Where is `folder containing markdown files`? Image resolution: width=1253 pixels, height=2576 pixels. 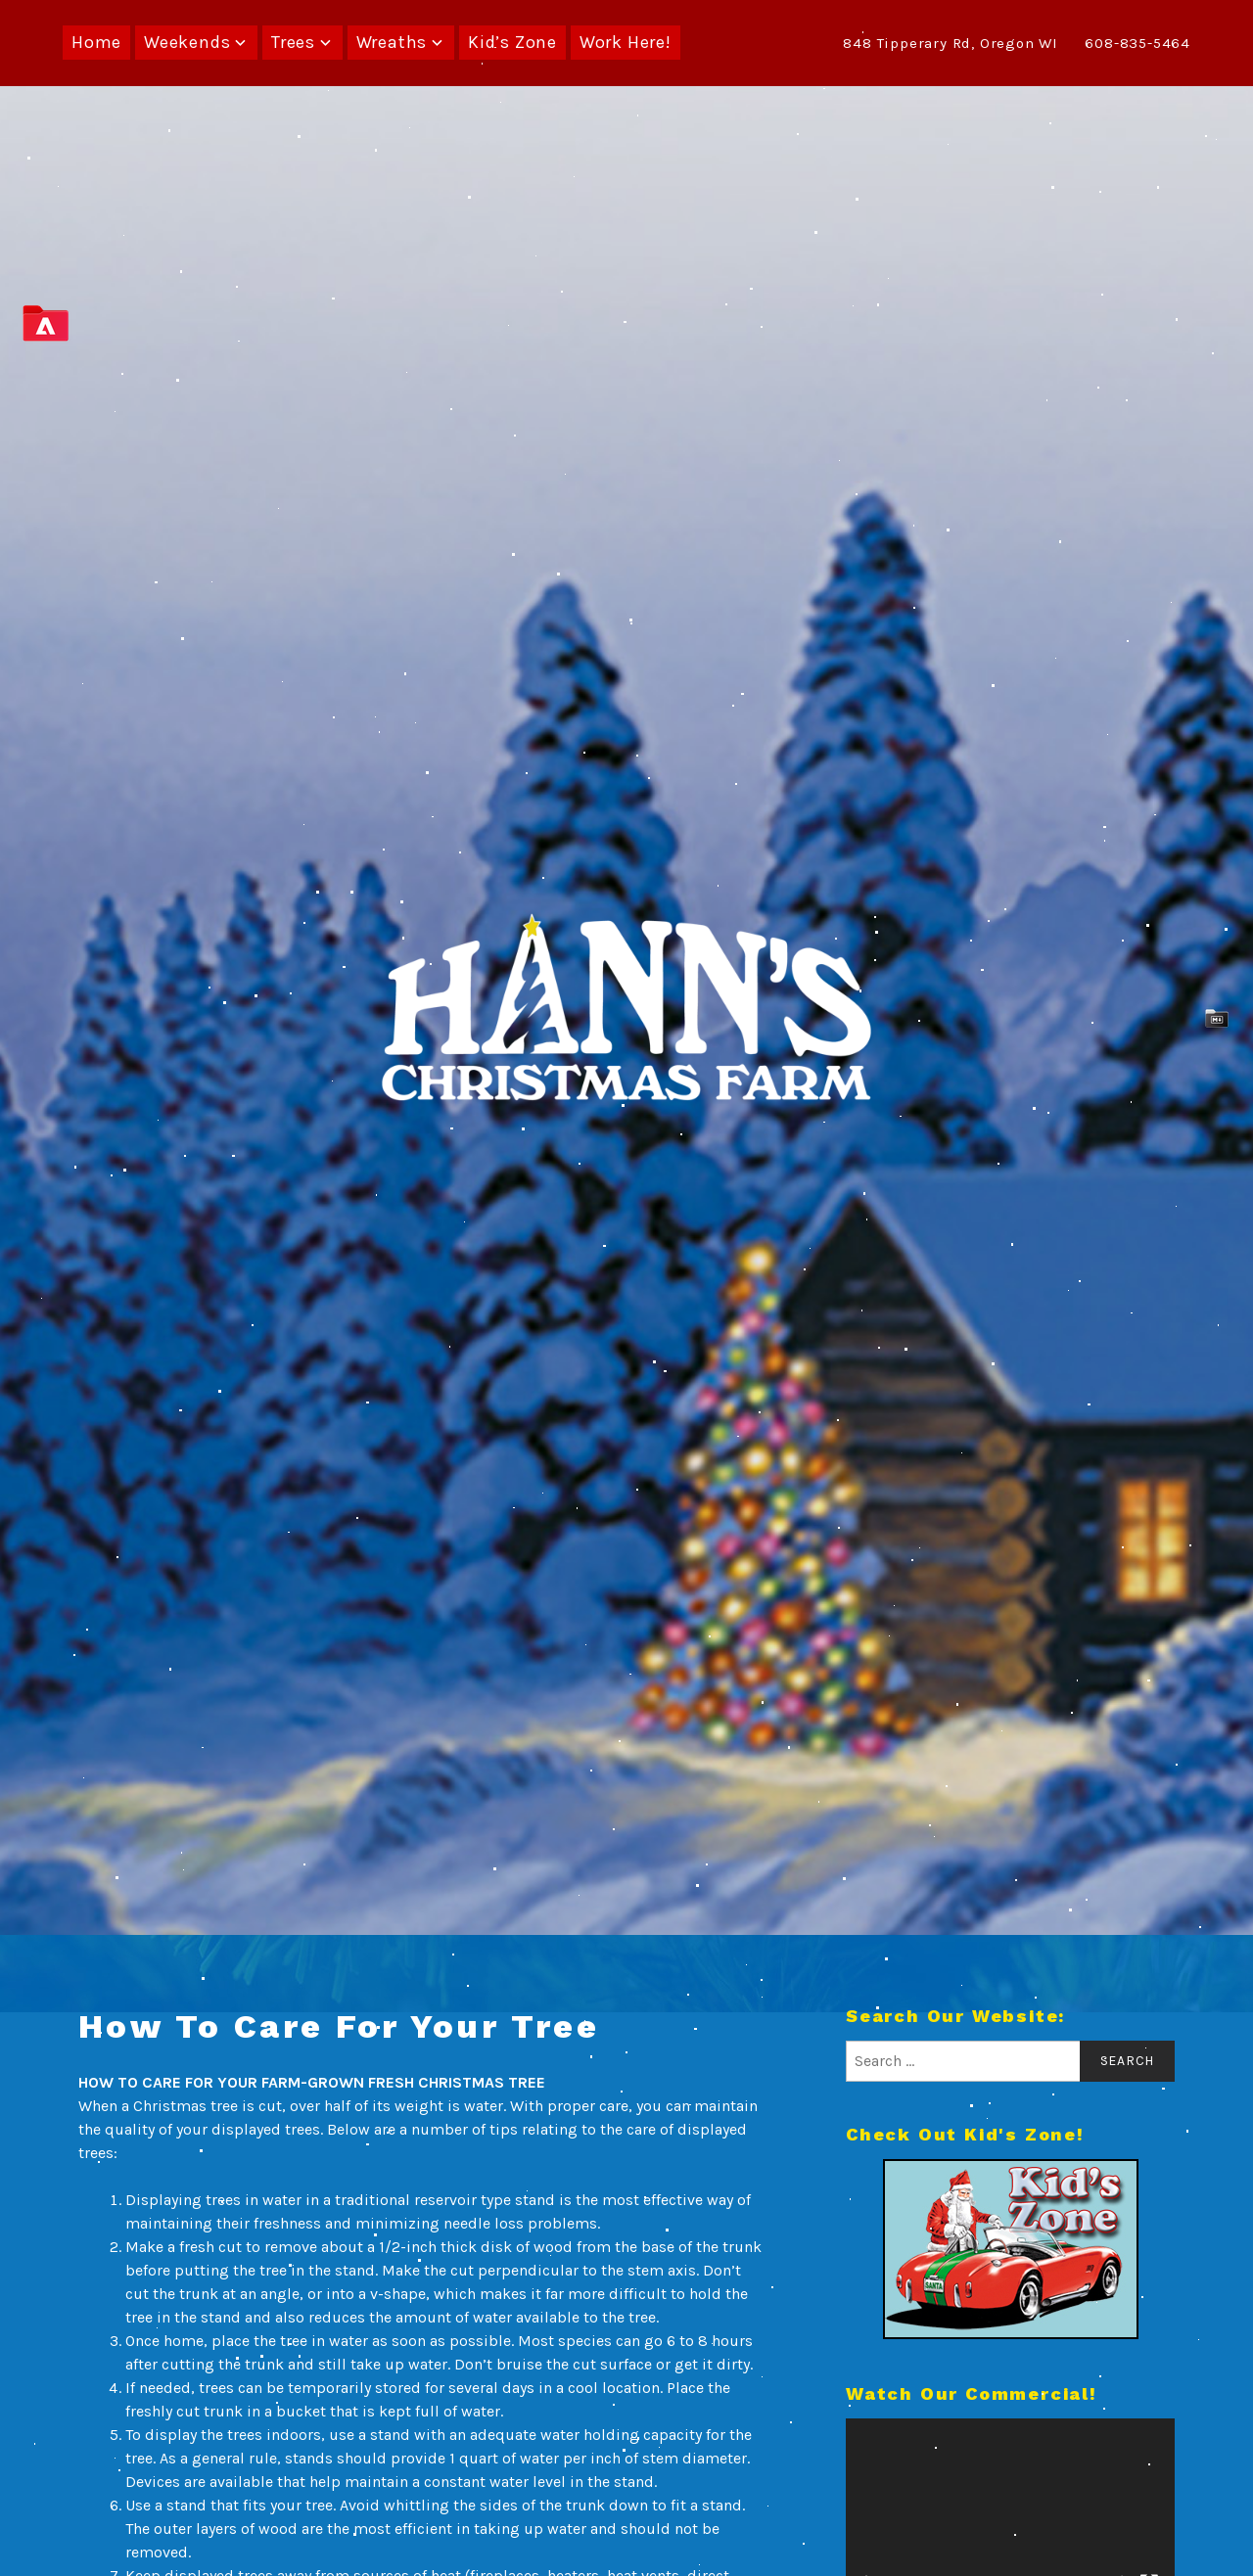 folder containing markdown files is located at coordinates (1217, 1019).